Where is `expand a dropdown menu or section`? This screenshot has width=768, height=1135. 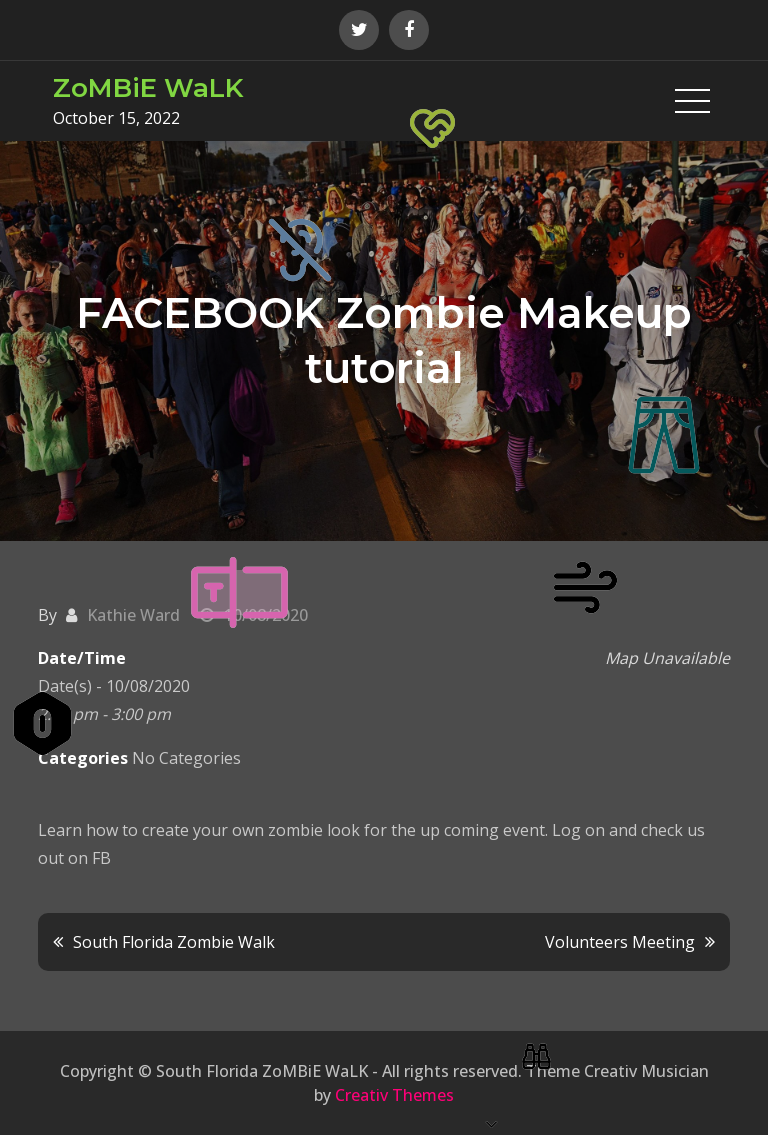 expand a dropdown menu or section is located at coordinates (491, 1124).